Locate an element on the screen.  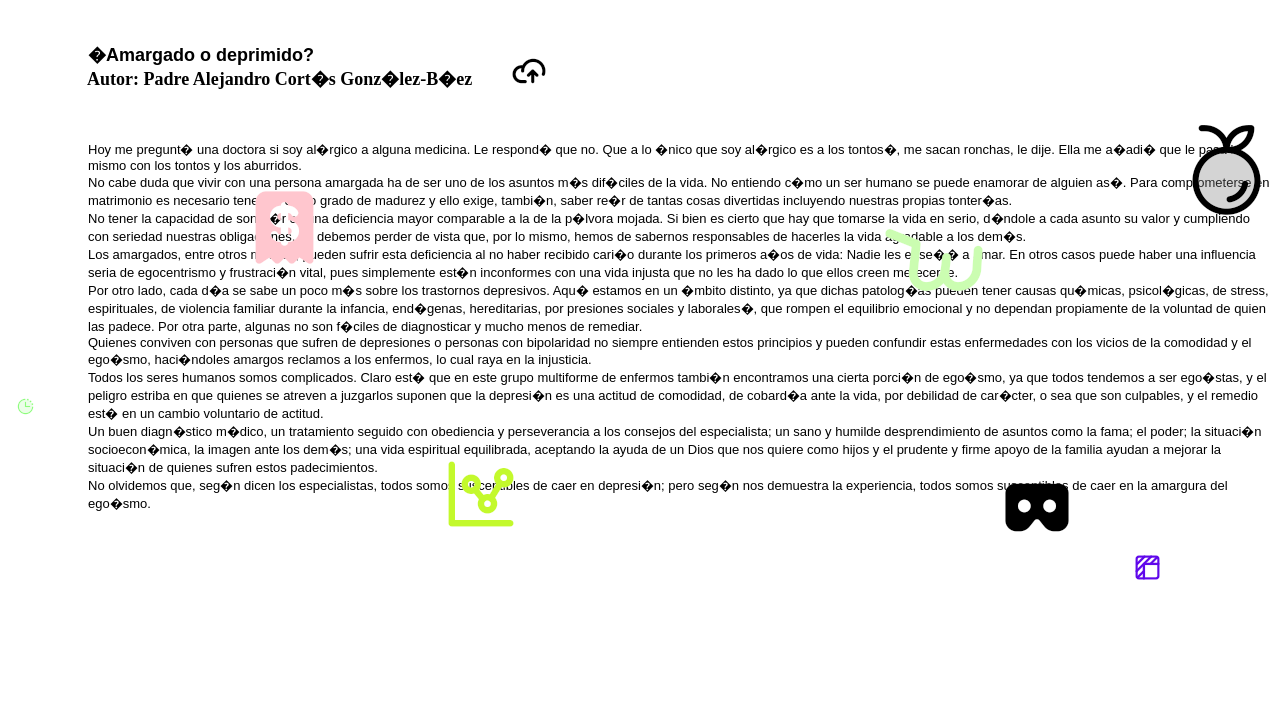
freeze row and column headers in a spreadsheet is located at coordinates (1147, 567).